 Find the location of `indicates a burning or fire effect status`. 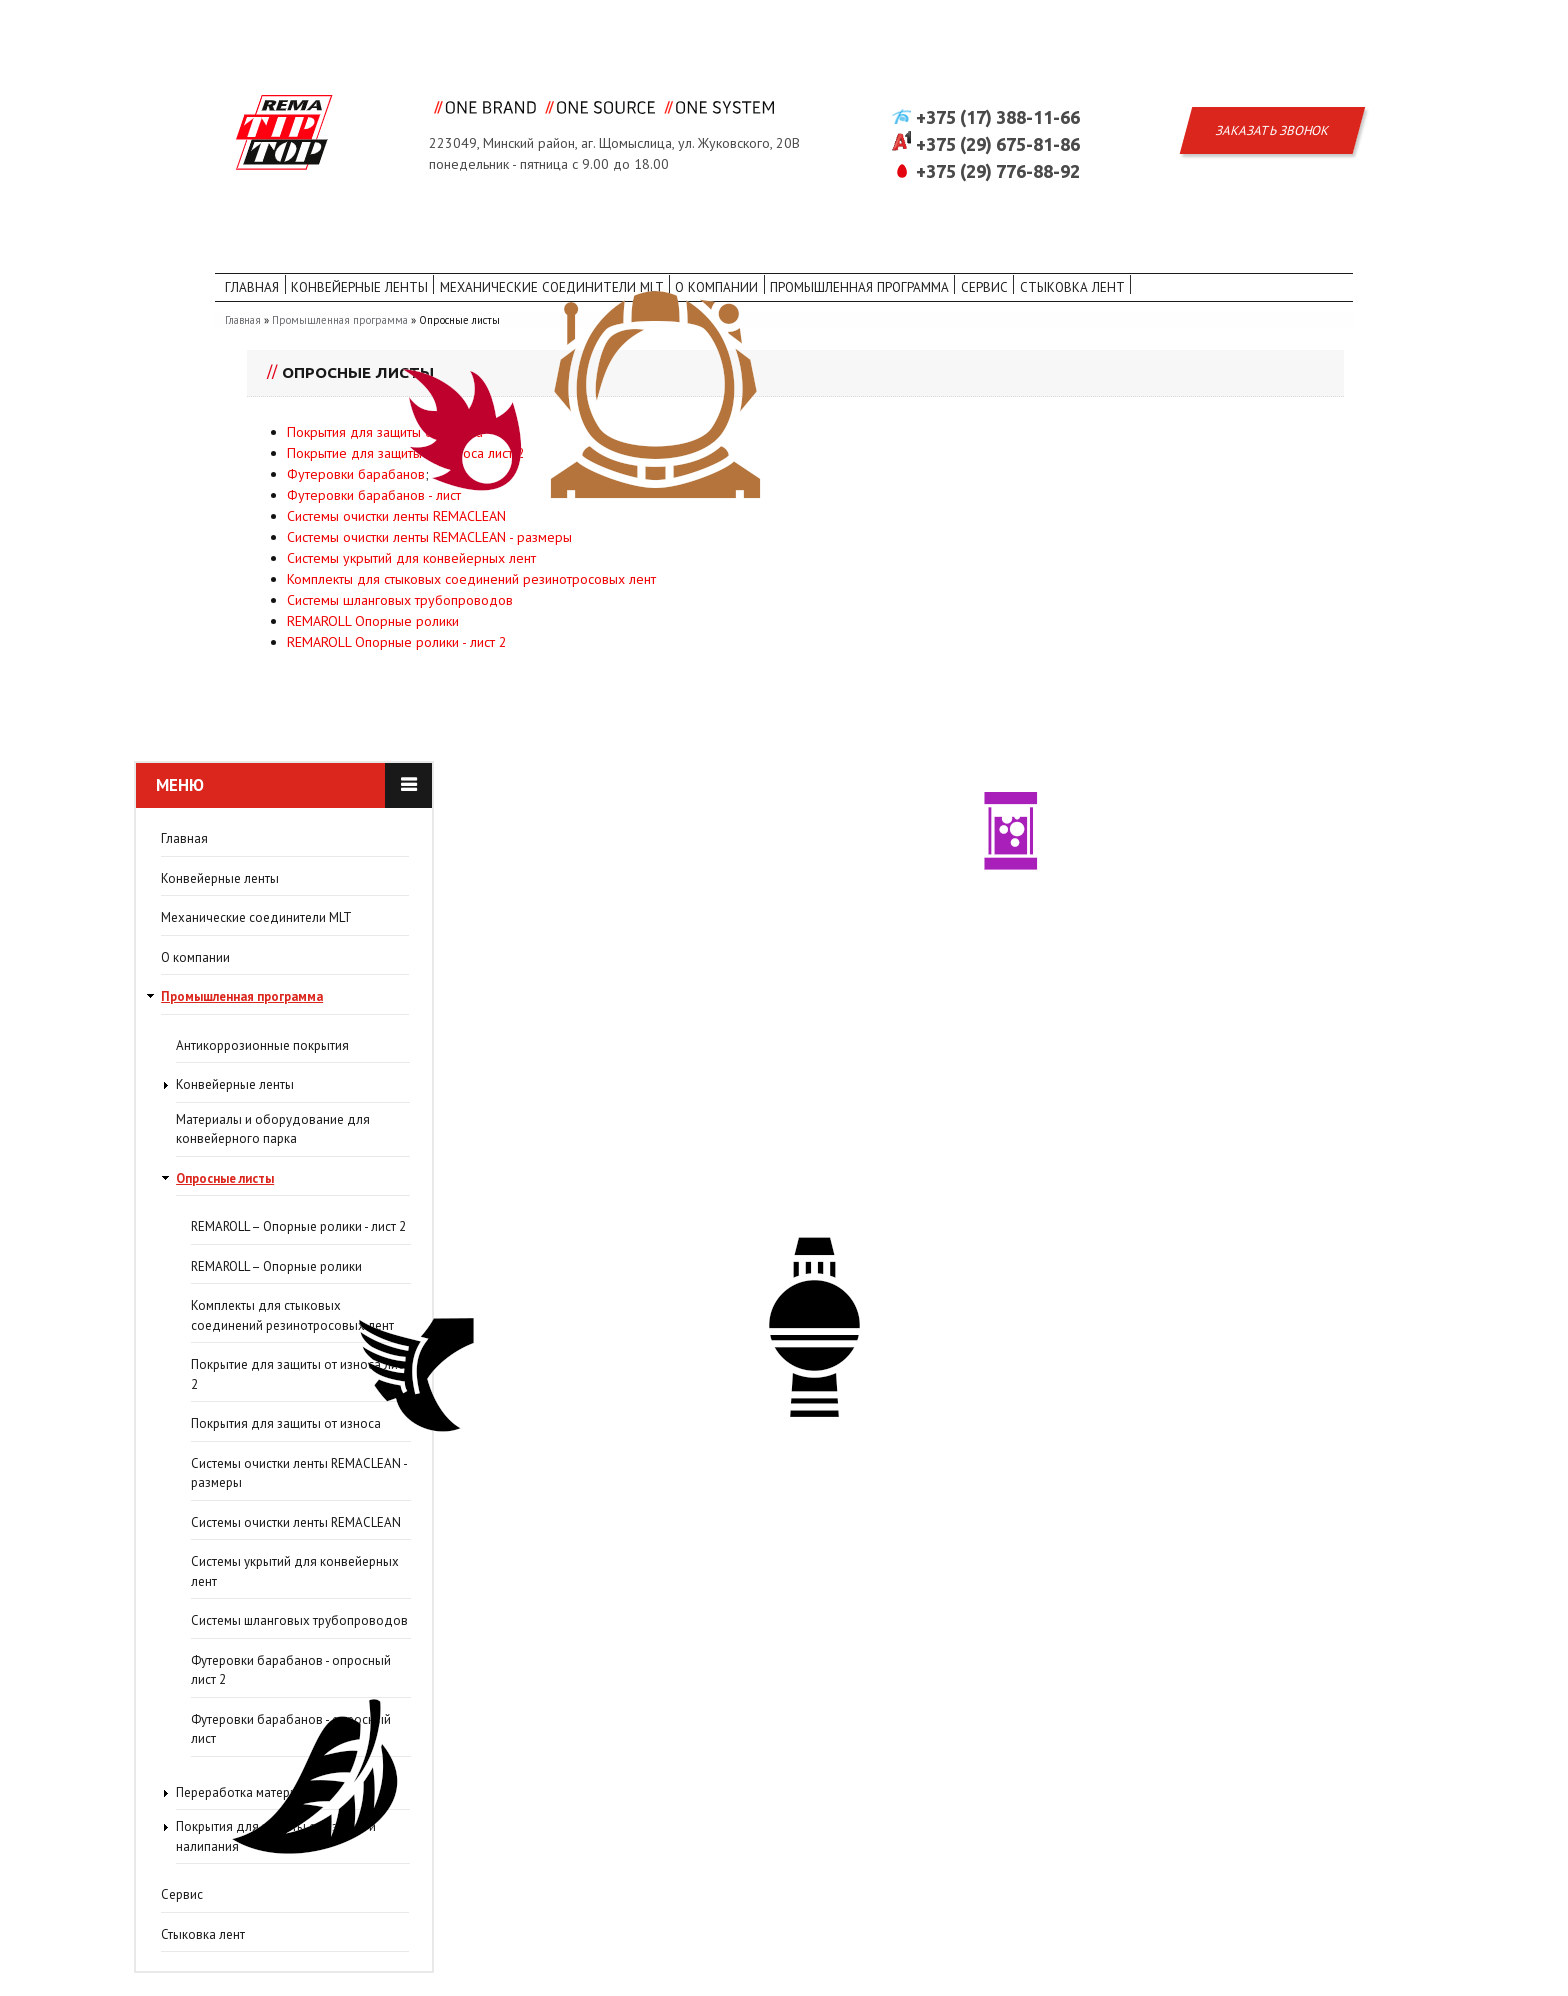

indicates a burning or fire effect status is located at coordinates (458, 426).